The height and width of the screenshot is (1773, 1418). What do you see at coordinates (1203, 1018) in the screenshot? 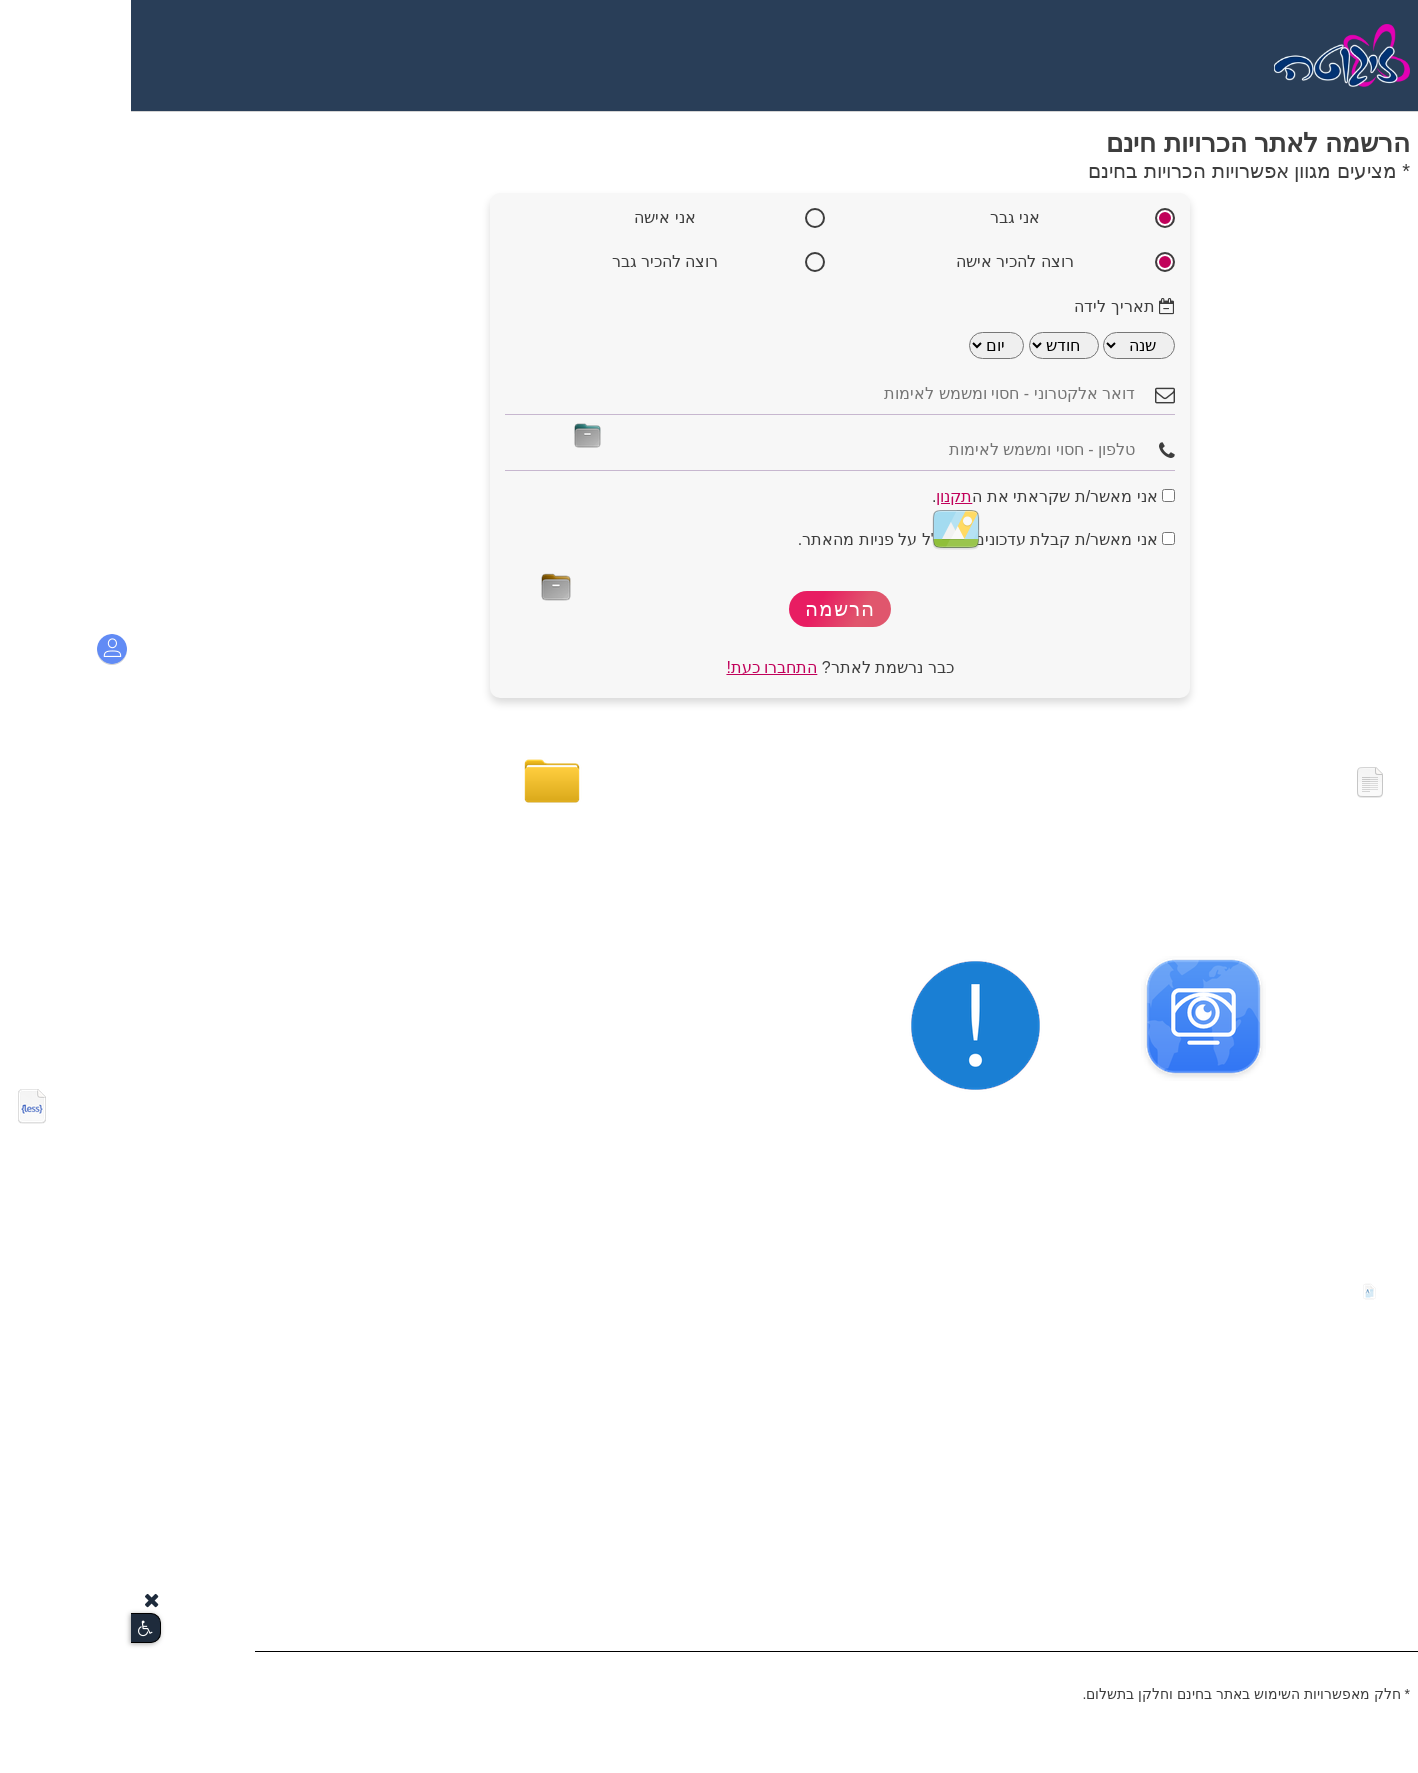
I see `access remote desktop or screen sharing settings` at bounding box center [1203, 1018].